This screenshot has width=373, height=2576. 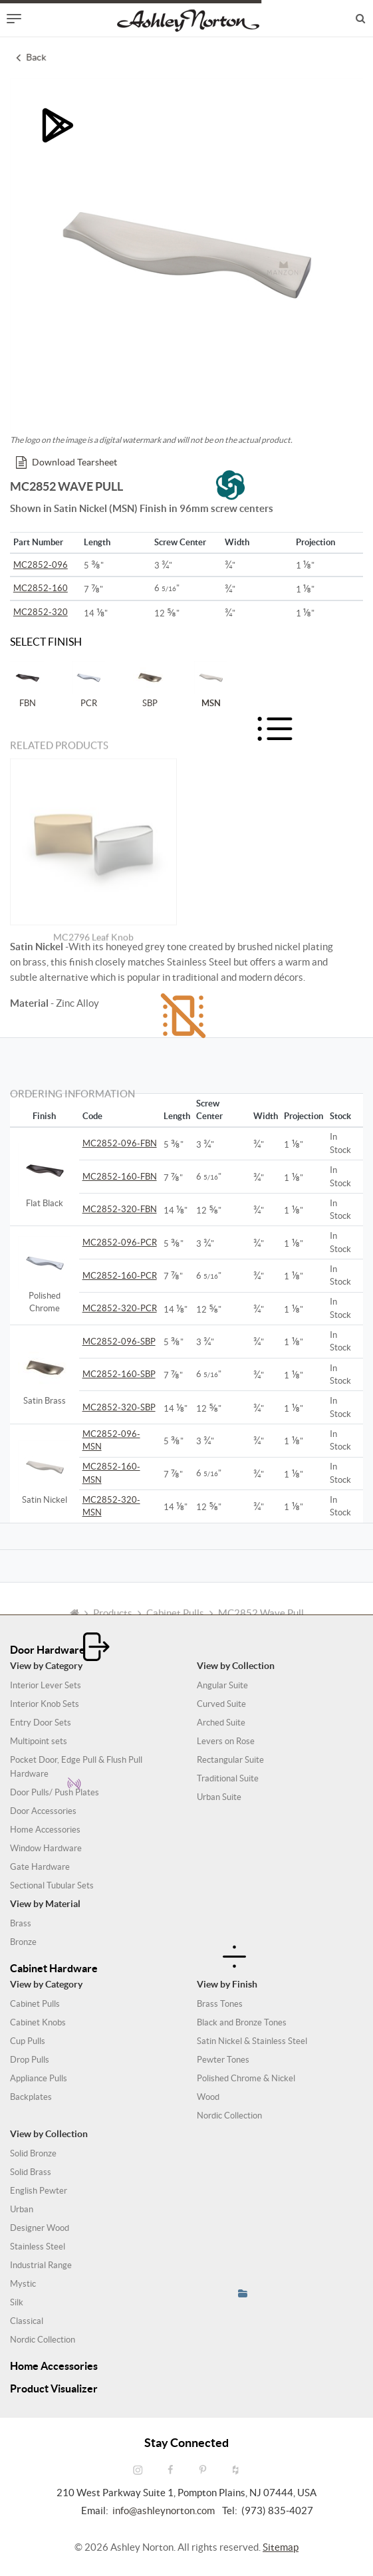 What do you see at coordinates (230, 485) in the screenshot?
I see `open OpenAI or ChatGPT app` at bounding box center [230, 485].